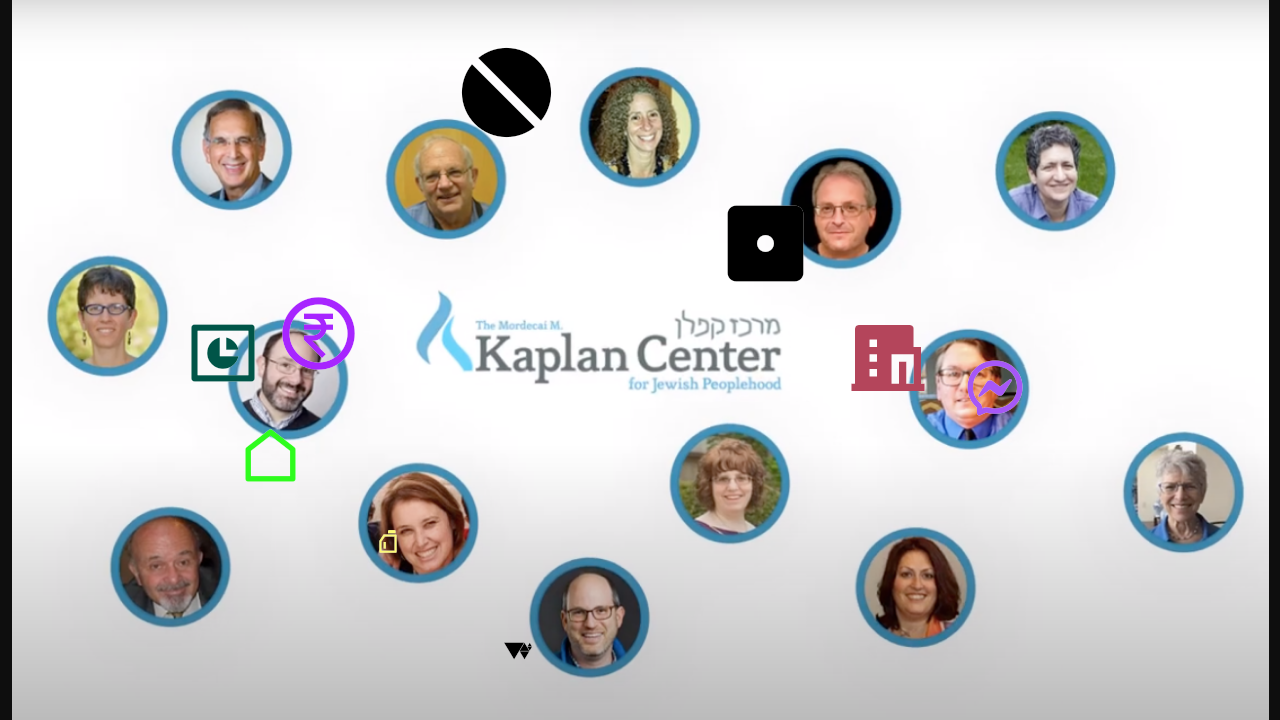 This screenshot has height=720, width=1280. What do you see at coordinates (318, 333) in the screenshot?
I see `view balance or payment amount in rupees` at bounding box center [318, 333].